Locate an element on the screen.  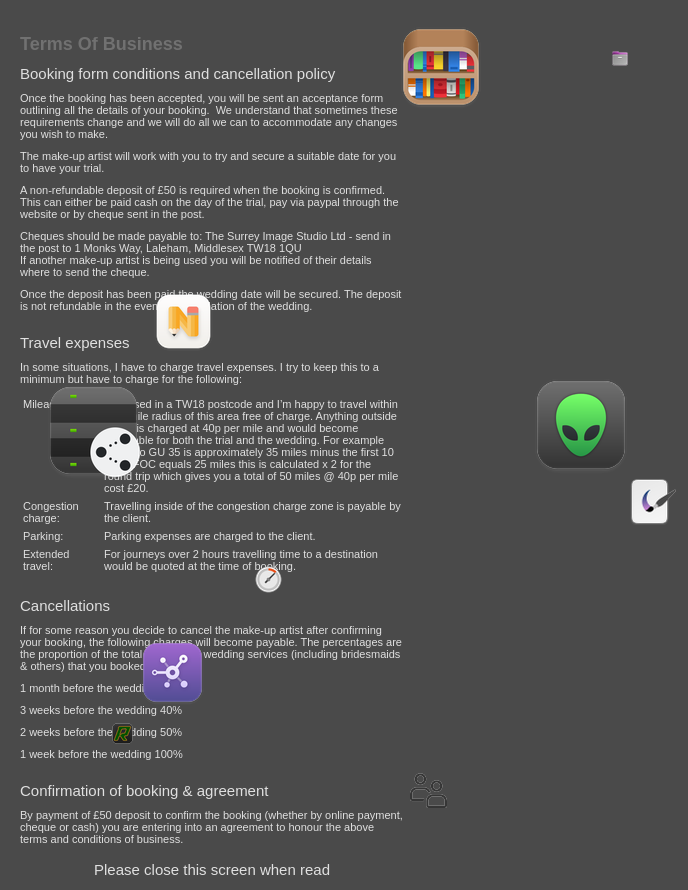
open the file manager application is located at coordinates (620, 58).